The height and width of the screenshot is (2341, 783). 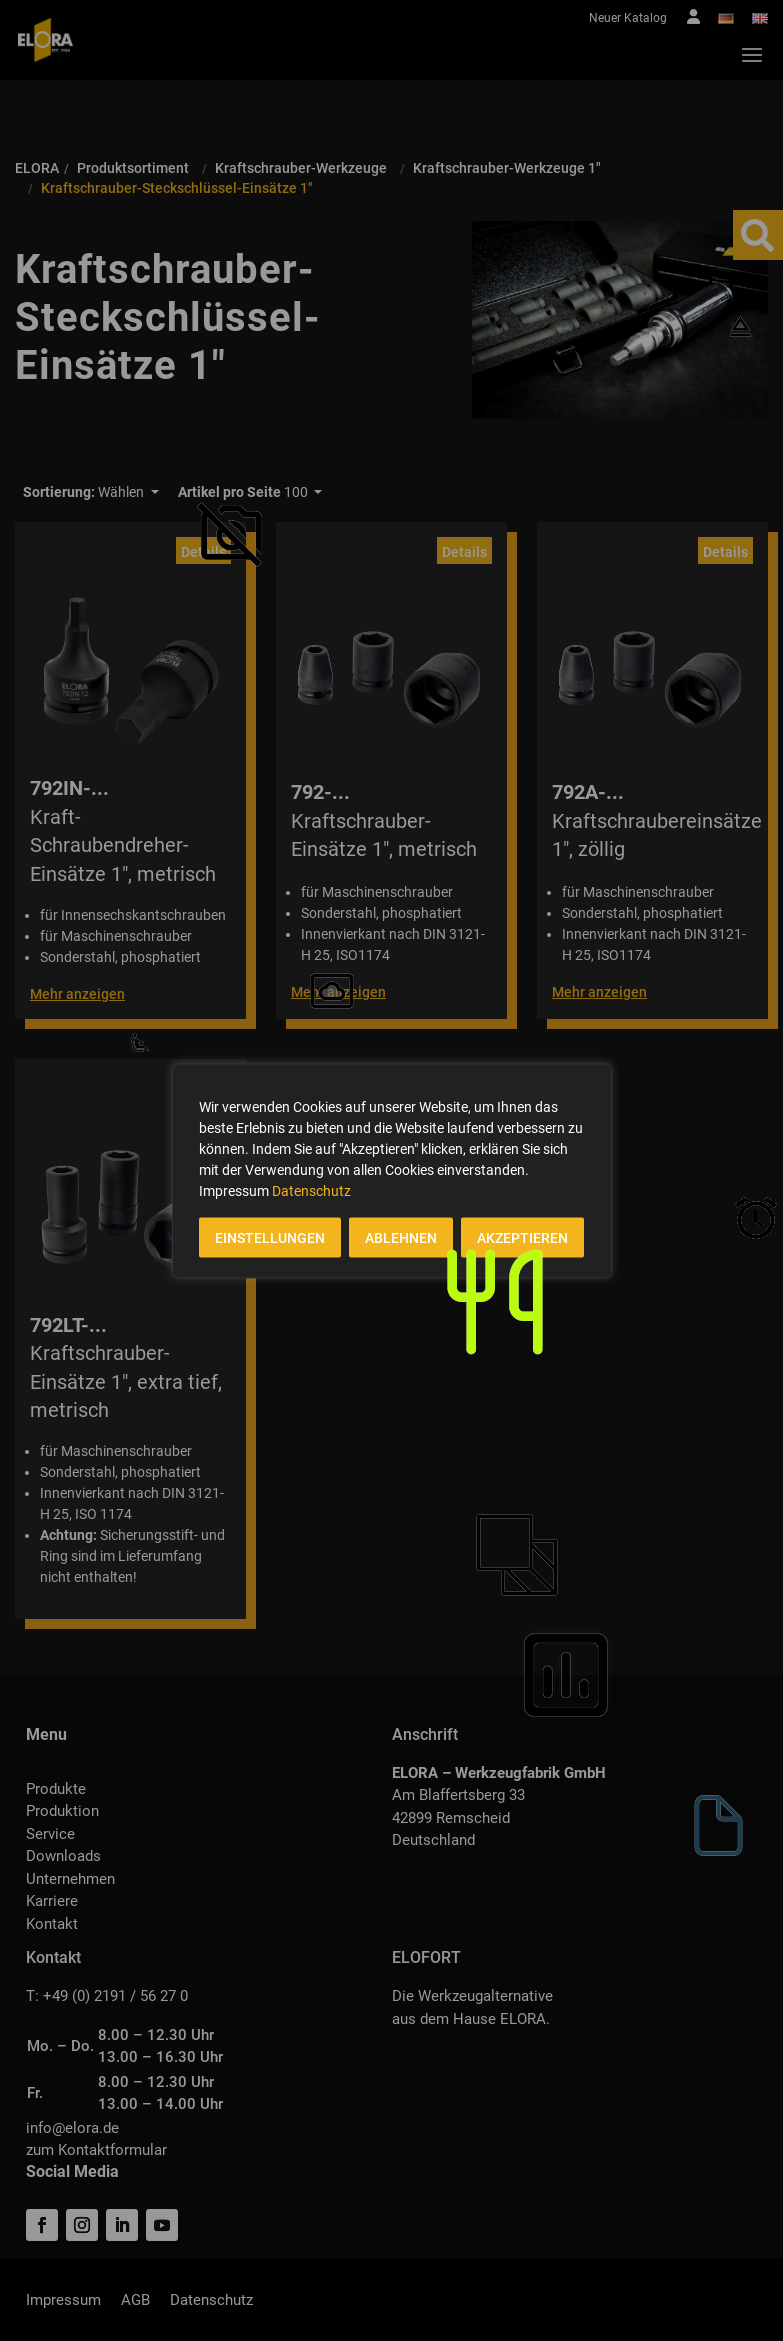 What do you see at coordinates (140, 1043) in the screenshot?
I see `select extra legroom seating option` at bounding box center [140, 1043].